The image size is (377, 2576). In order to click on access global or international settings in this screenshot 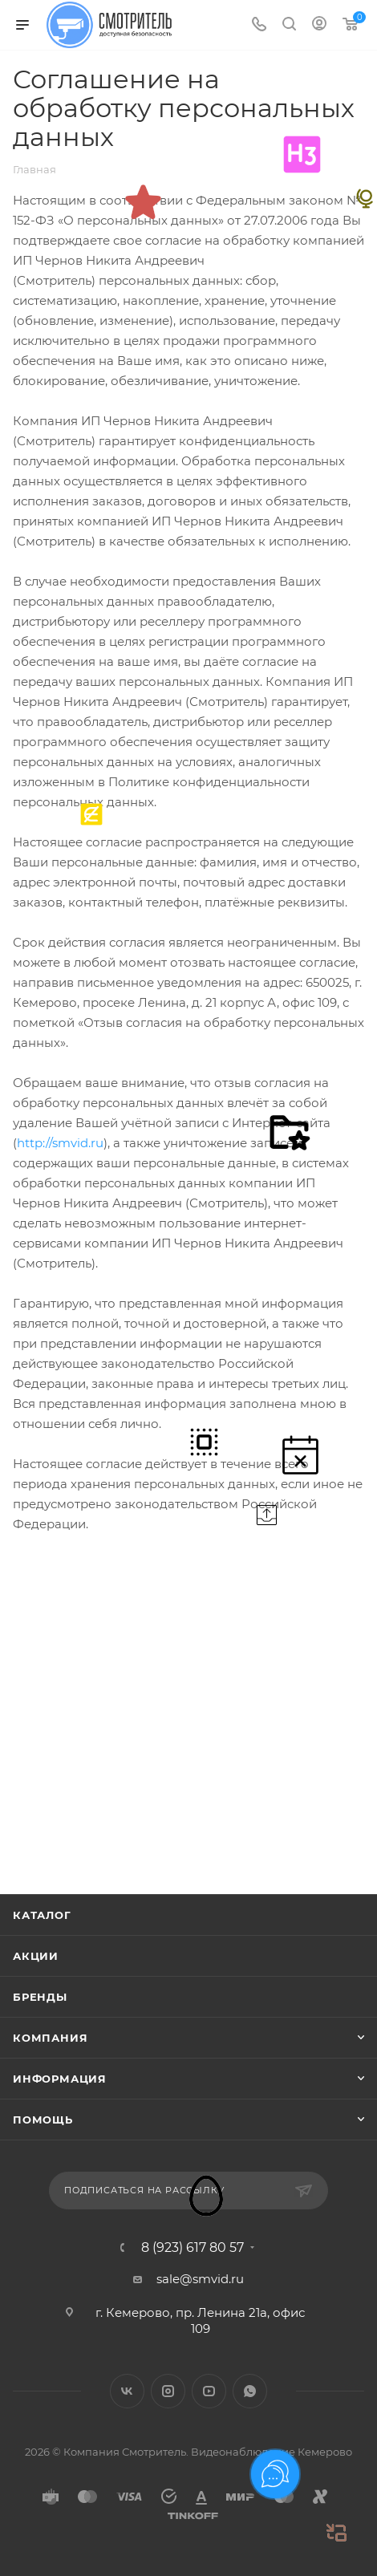, I will do `click(365, 197)`.